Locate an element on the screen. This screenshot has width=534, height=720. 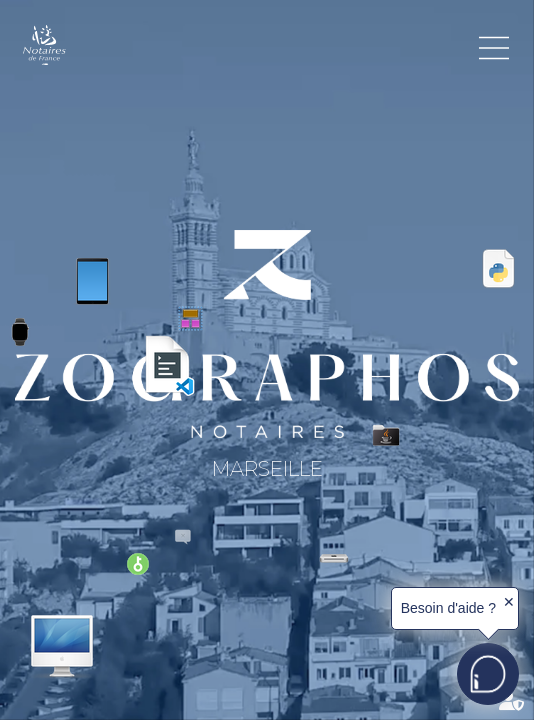
select all items in the current view is located at coordinates (190, 318).